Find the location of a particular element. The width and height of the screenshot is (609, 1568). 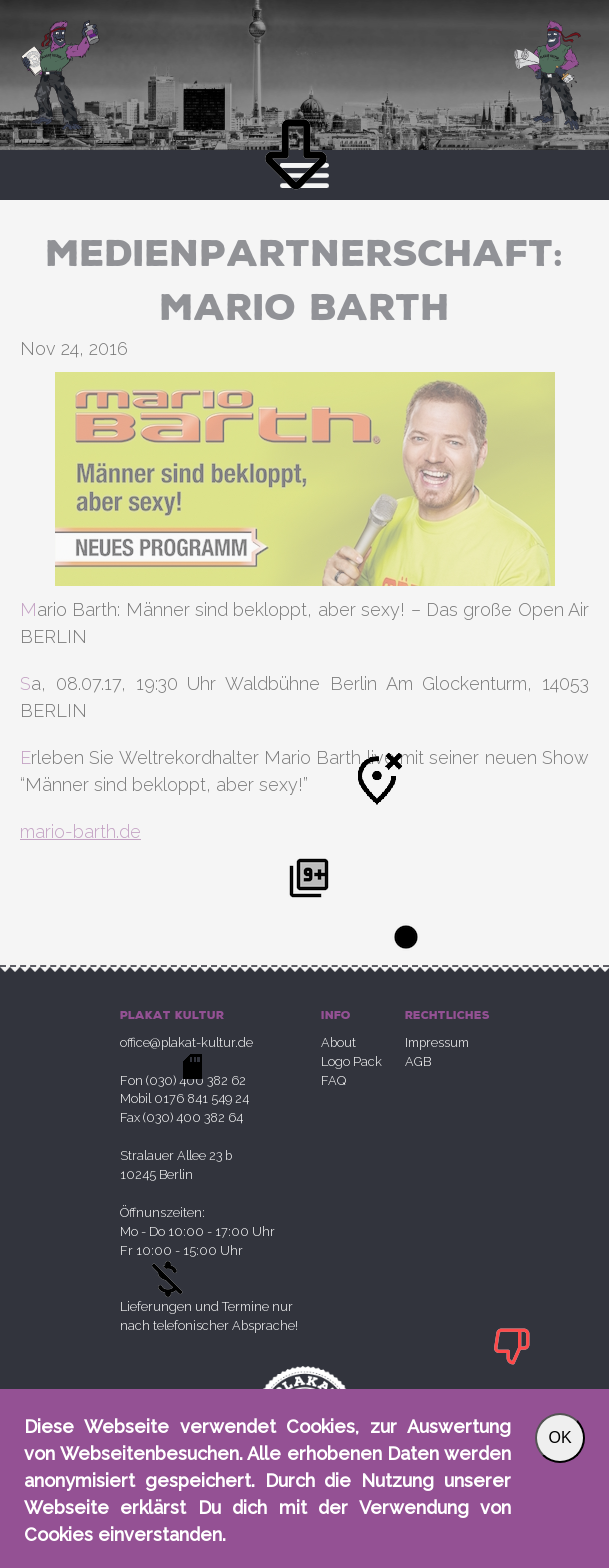

remove a saved location is located at coordinates (377, 778).